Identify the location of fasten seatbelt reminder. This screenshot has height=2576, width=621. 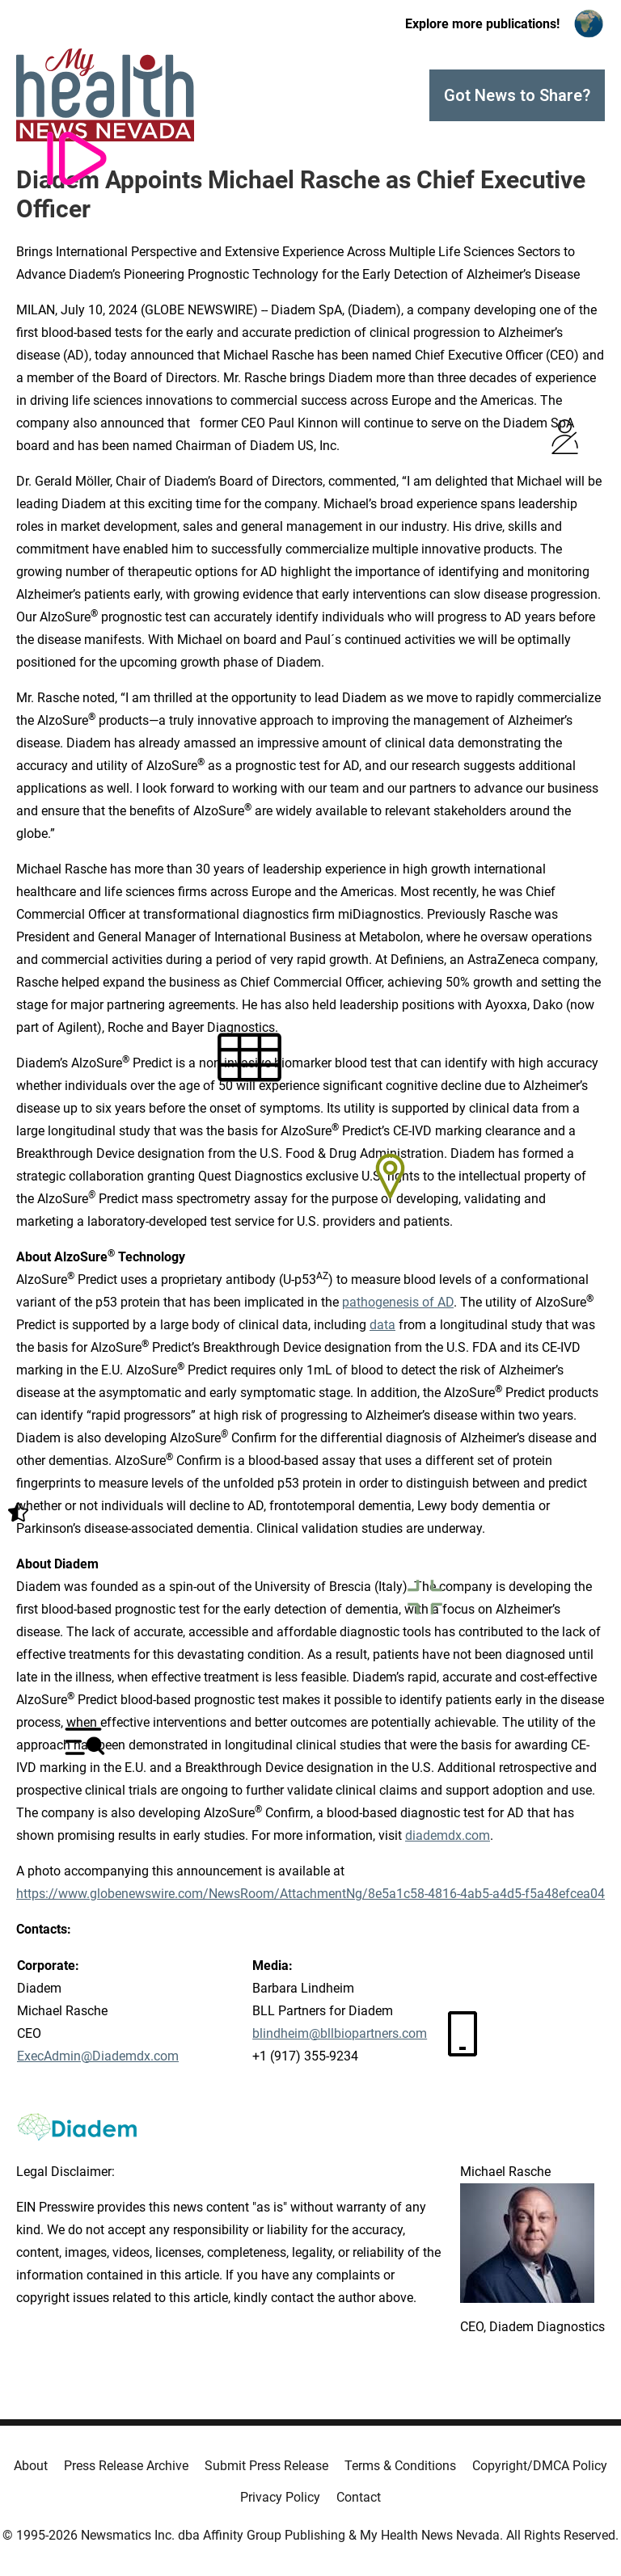
(564, 436).